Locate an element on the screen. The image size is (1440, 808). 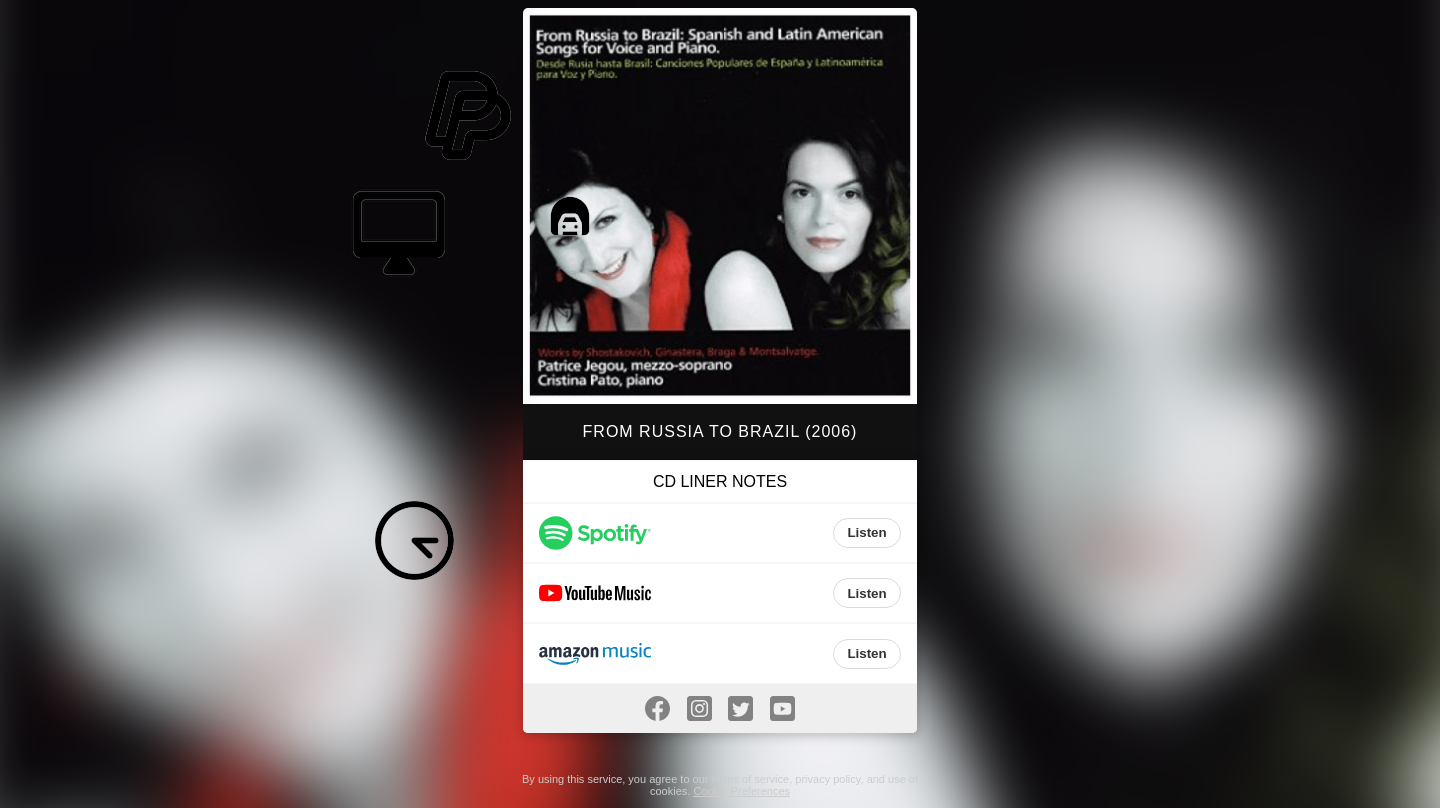
indicates tunnel or underground passage ahead is located at coordinates (570, 216).